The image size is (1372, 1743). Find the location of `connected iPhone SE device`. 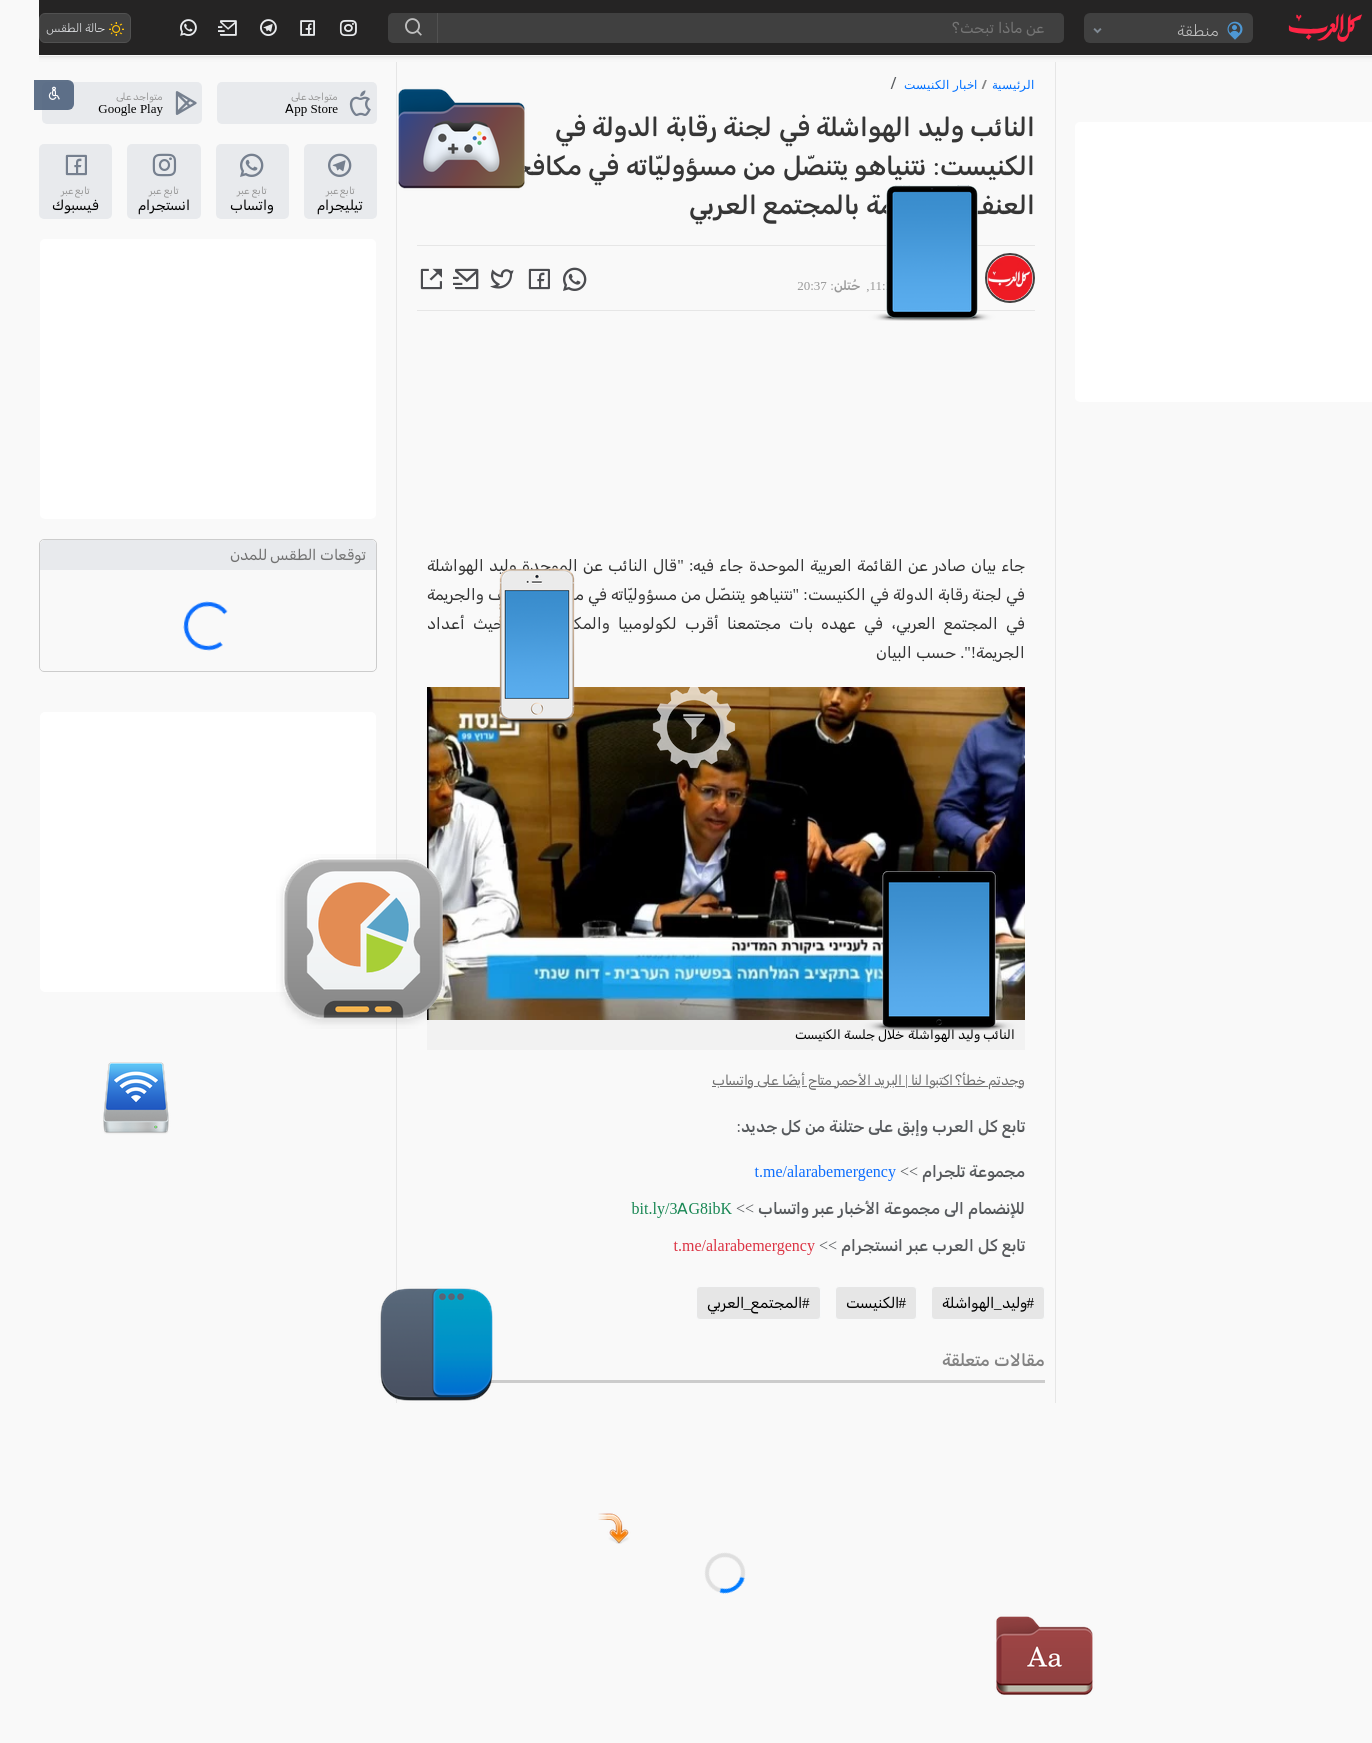

connected iPhone SE device is located at coordinates (537, 647).